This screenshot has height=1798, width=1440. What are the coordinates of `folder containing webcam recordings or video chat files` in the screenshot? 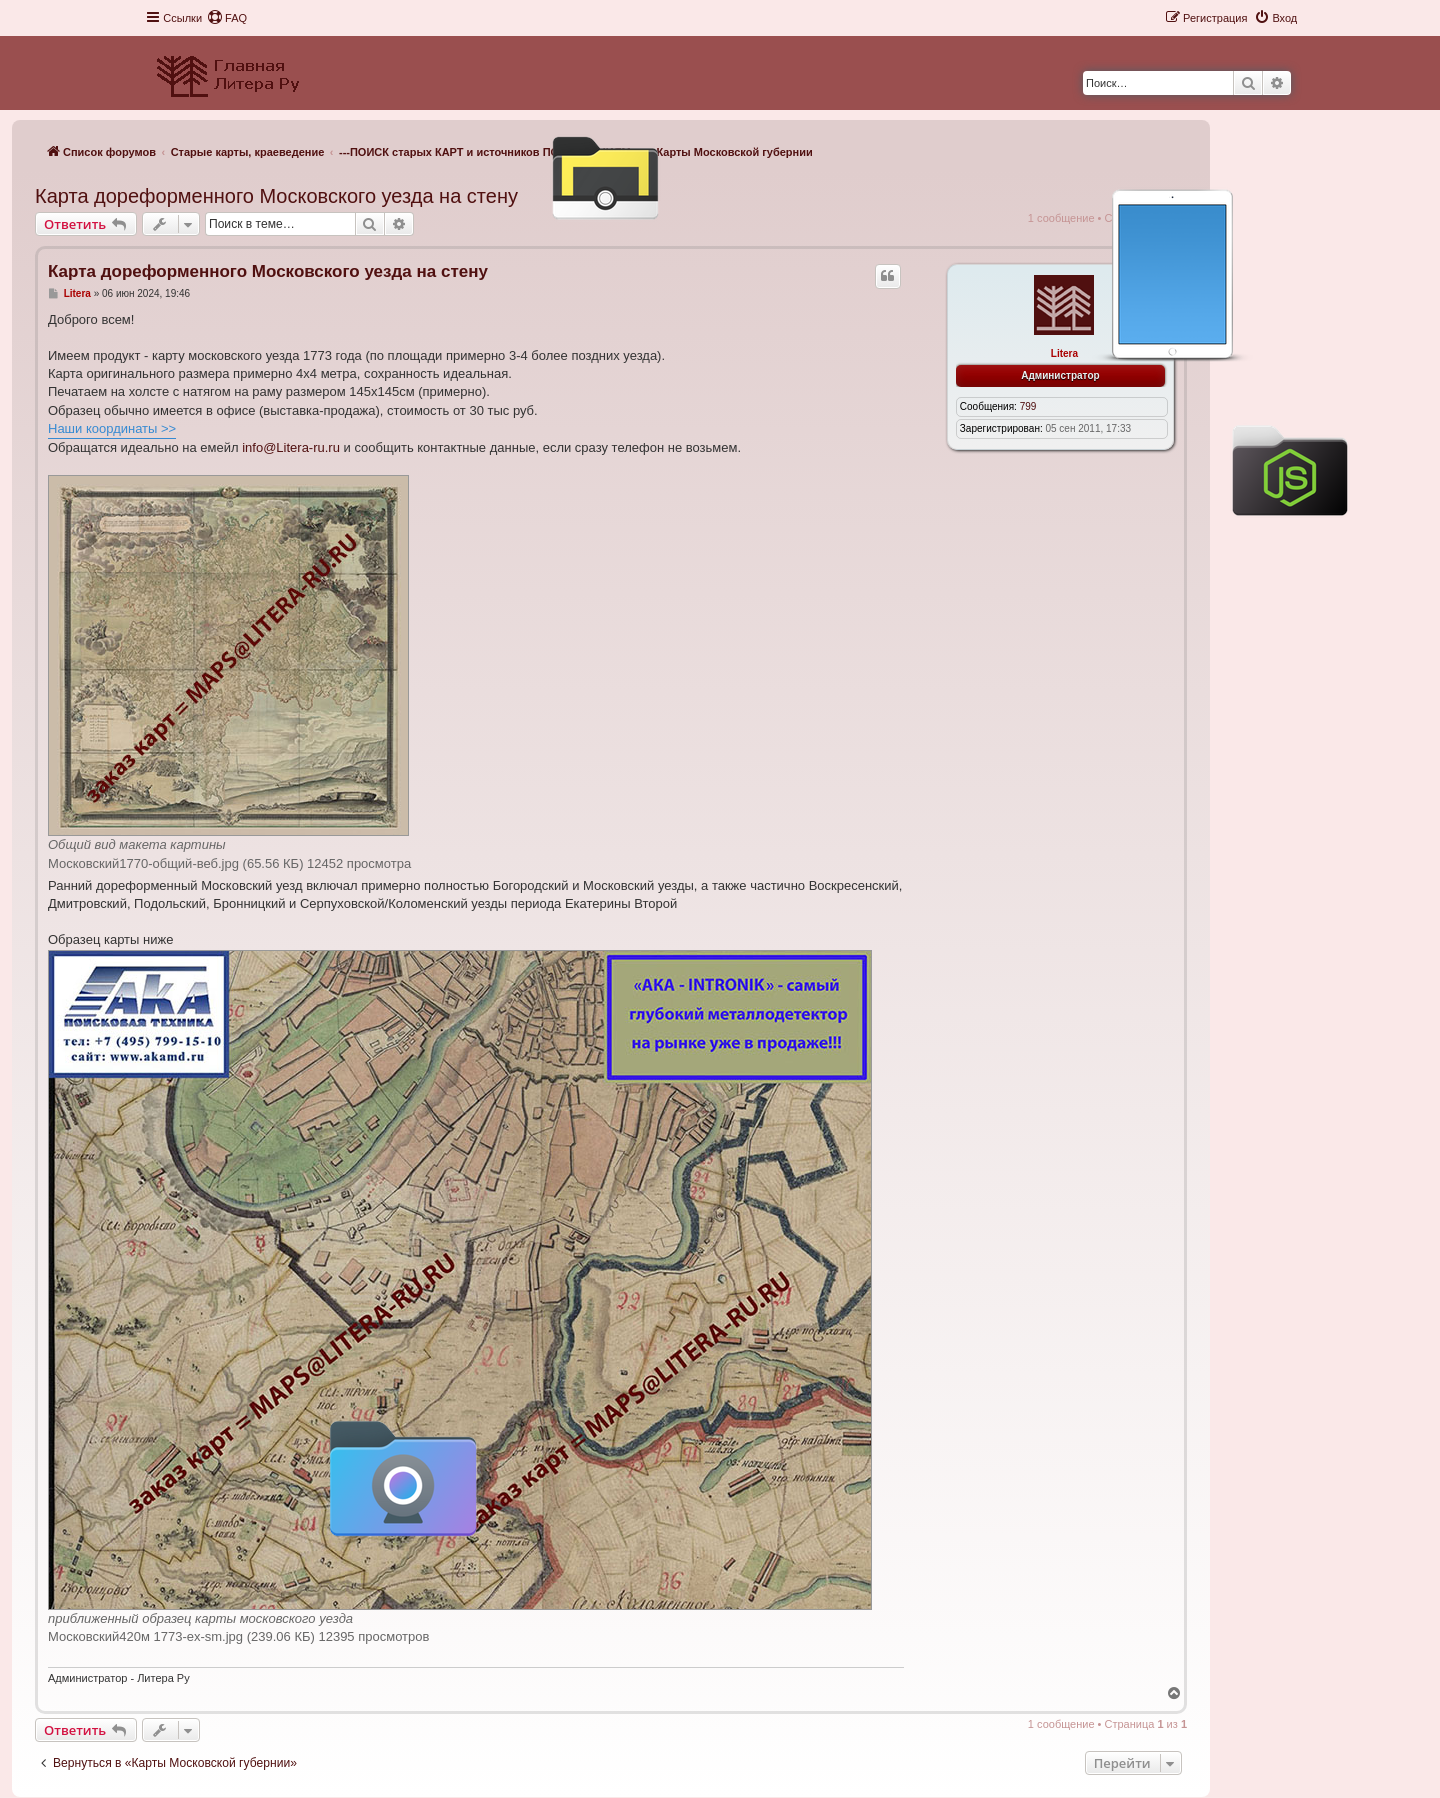 It's located at (402, 1482).